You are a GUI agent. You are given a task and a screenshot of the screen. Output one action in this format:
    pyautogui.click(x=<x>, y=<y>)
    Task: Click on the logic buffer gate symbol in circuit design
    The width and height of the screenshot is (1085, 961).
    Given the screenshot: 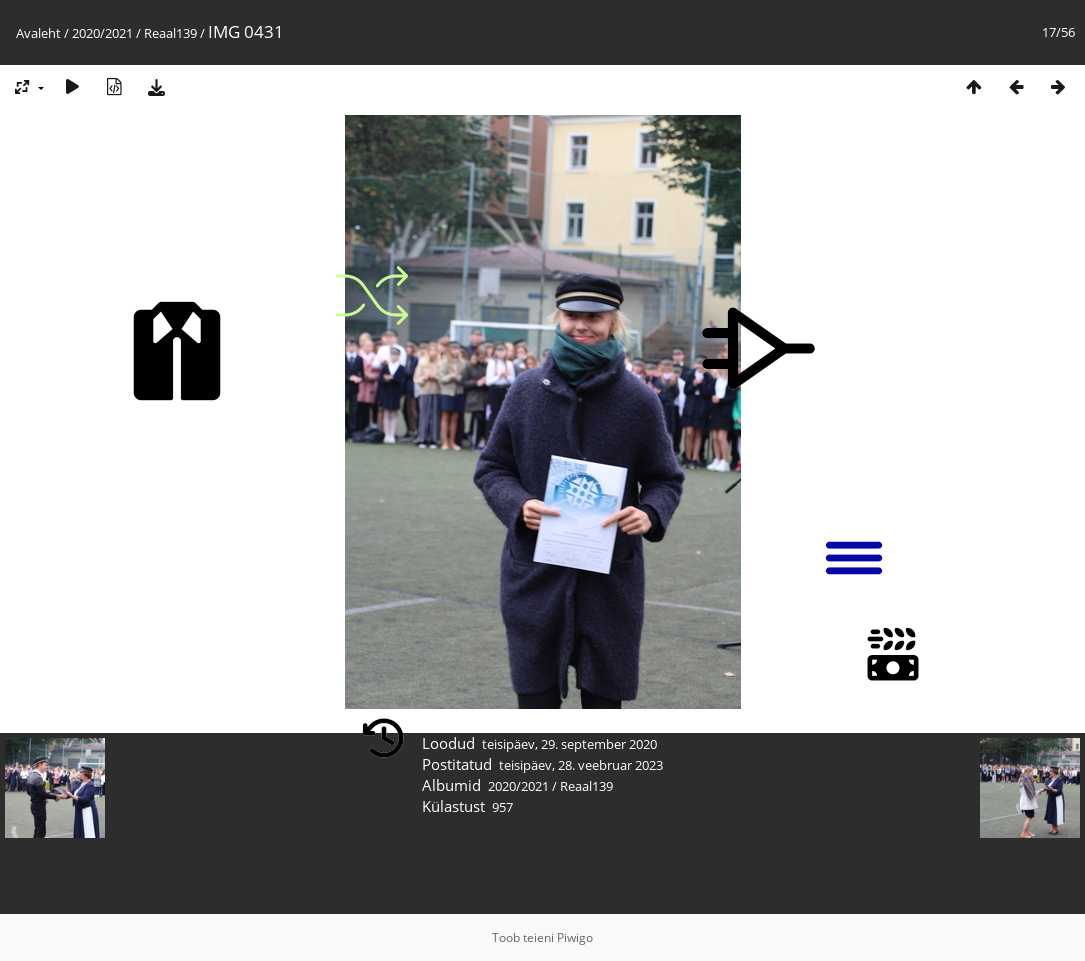 What is the action you would take?
    pyautogui.click(x=758, y=348)
    